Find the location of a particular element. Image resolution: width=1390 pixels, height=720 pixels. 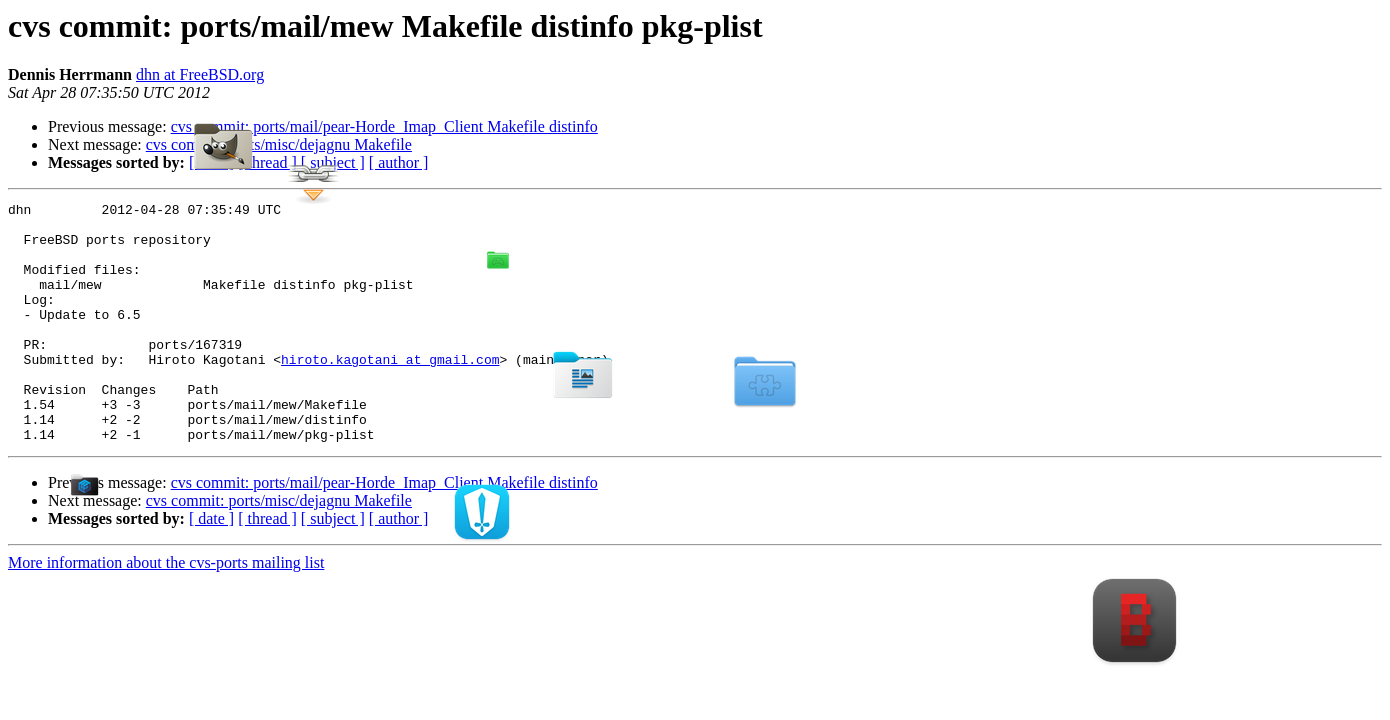

open heroic games launcher is located at coordinates (482, 512).